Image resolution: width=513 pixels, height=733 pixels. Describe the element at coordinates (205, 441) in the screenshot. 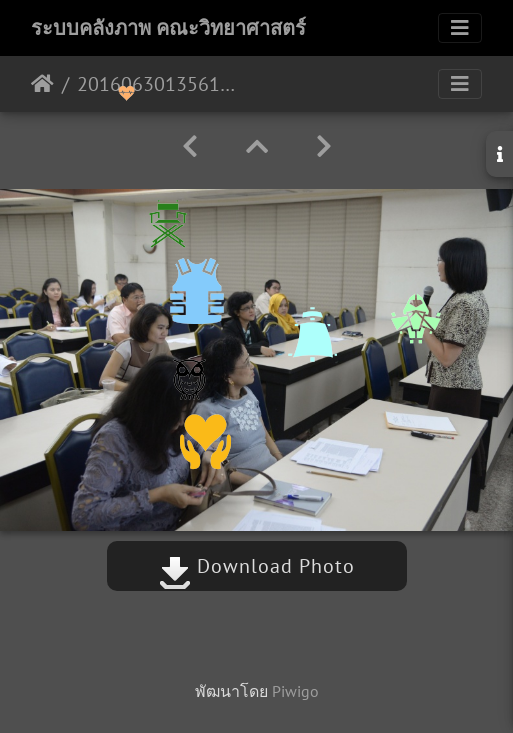

I see `add to favorites or wishlist` at that location.